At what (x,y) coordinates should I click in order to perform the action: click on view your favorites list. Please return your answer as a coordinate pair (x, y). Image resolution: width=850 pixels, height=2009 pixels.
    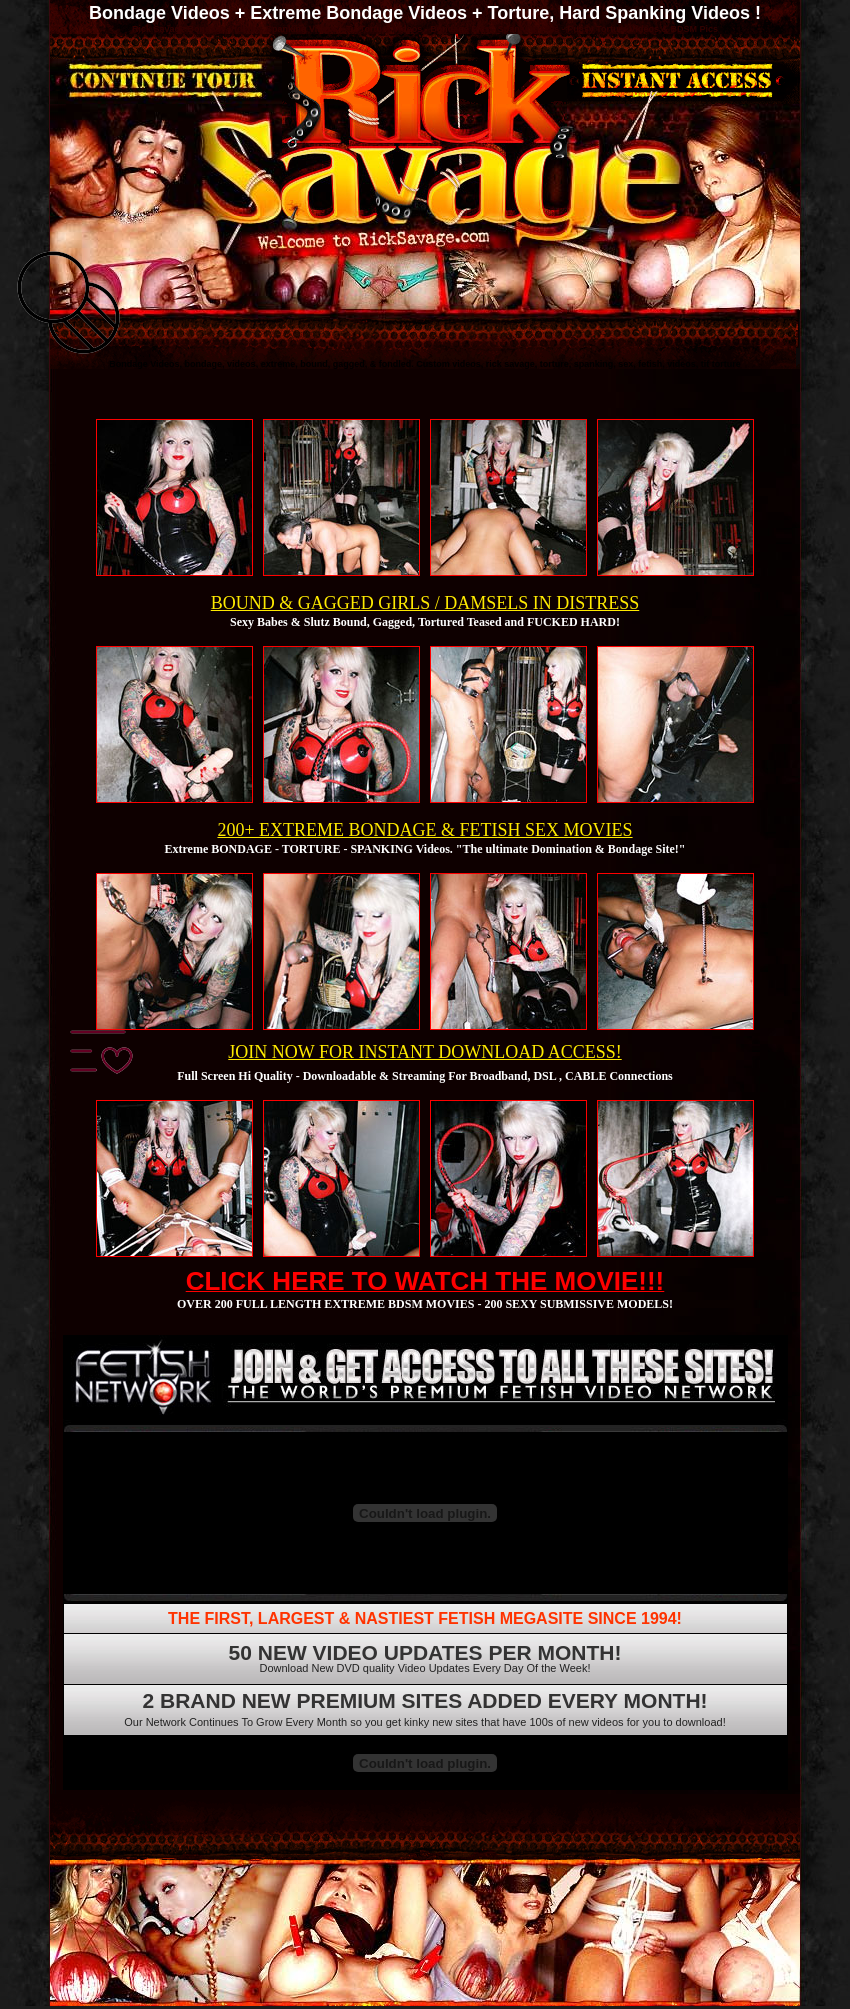
    Looking at the image, I should click on (98, 1051).